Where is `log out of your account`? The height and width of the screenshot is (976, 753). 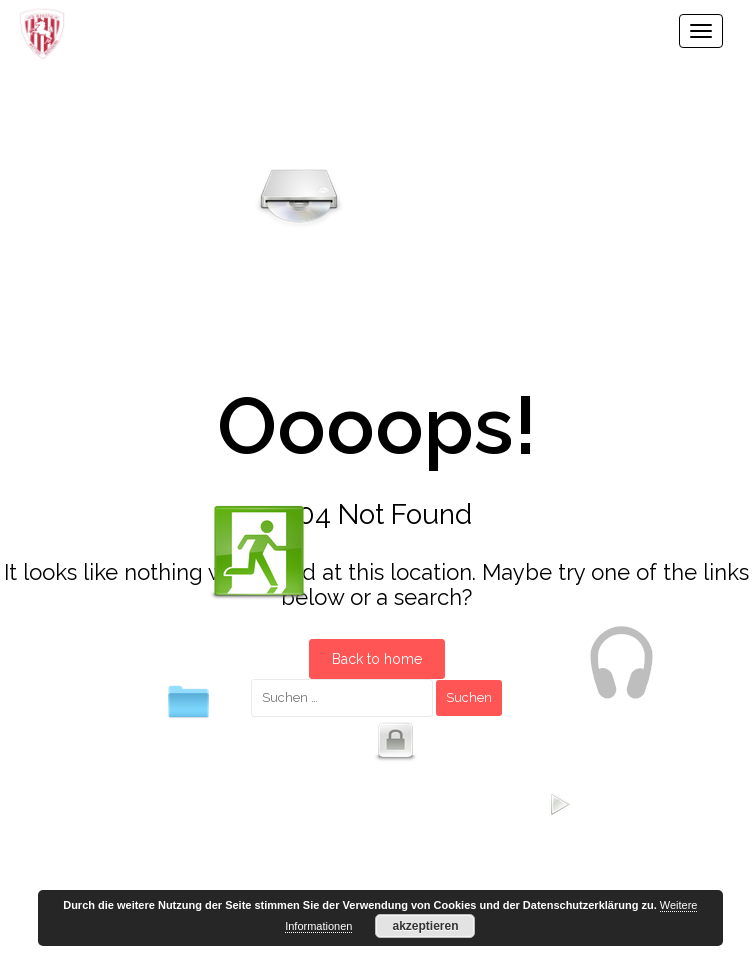 log out of your account is located at coordinates (259, 553).